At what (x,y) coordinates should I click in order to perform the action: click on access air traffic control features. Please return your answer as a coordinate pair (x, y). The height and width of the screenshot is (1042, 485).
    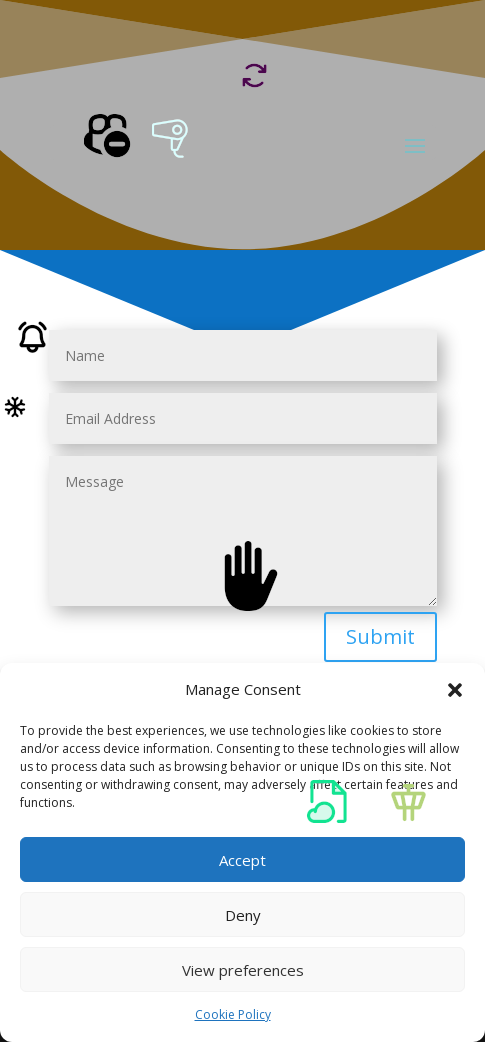
    Looking at the image, I should click on (408, 802).